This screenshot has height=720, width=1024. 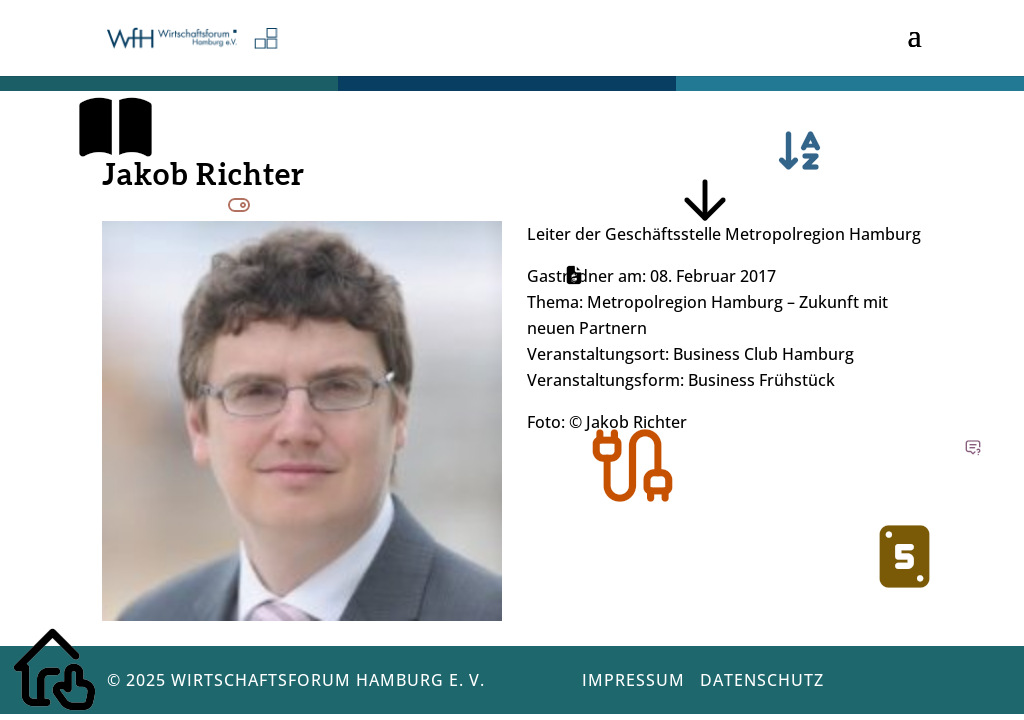 What do you see at coordinates (239, 205) in the screenshot?
I see `toggle switch in the on position` at bounding box center [239, 205].